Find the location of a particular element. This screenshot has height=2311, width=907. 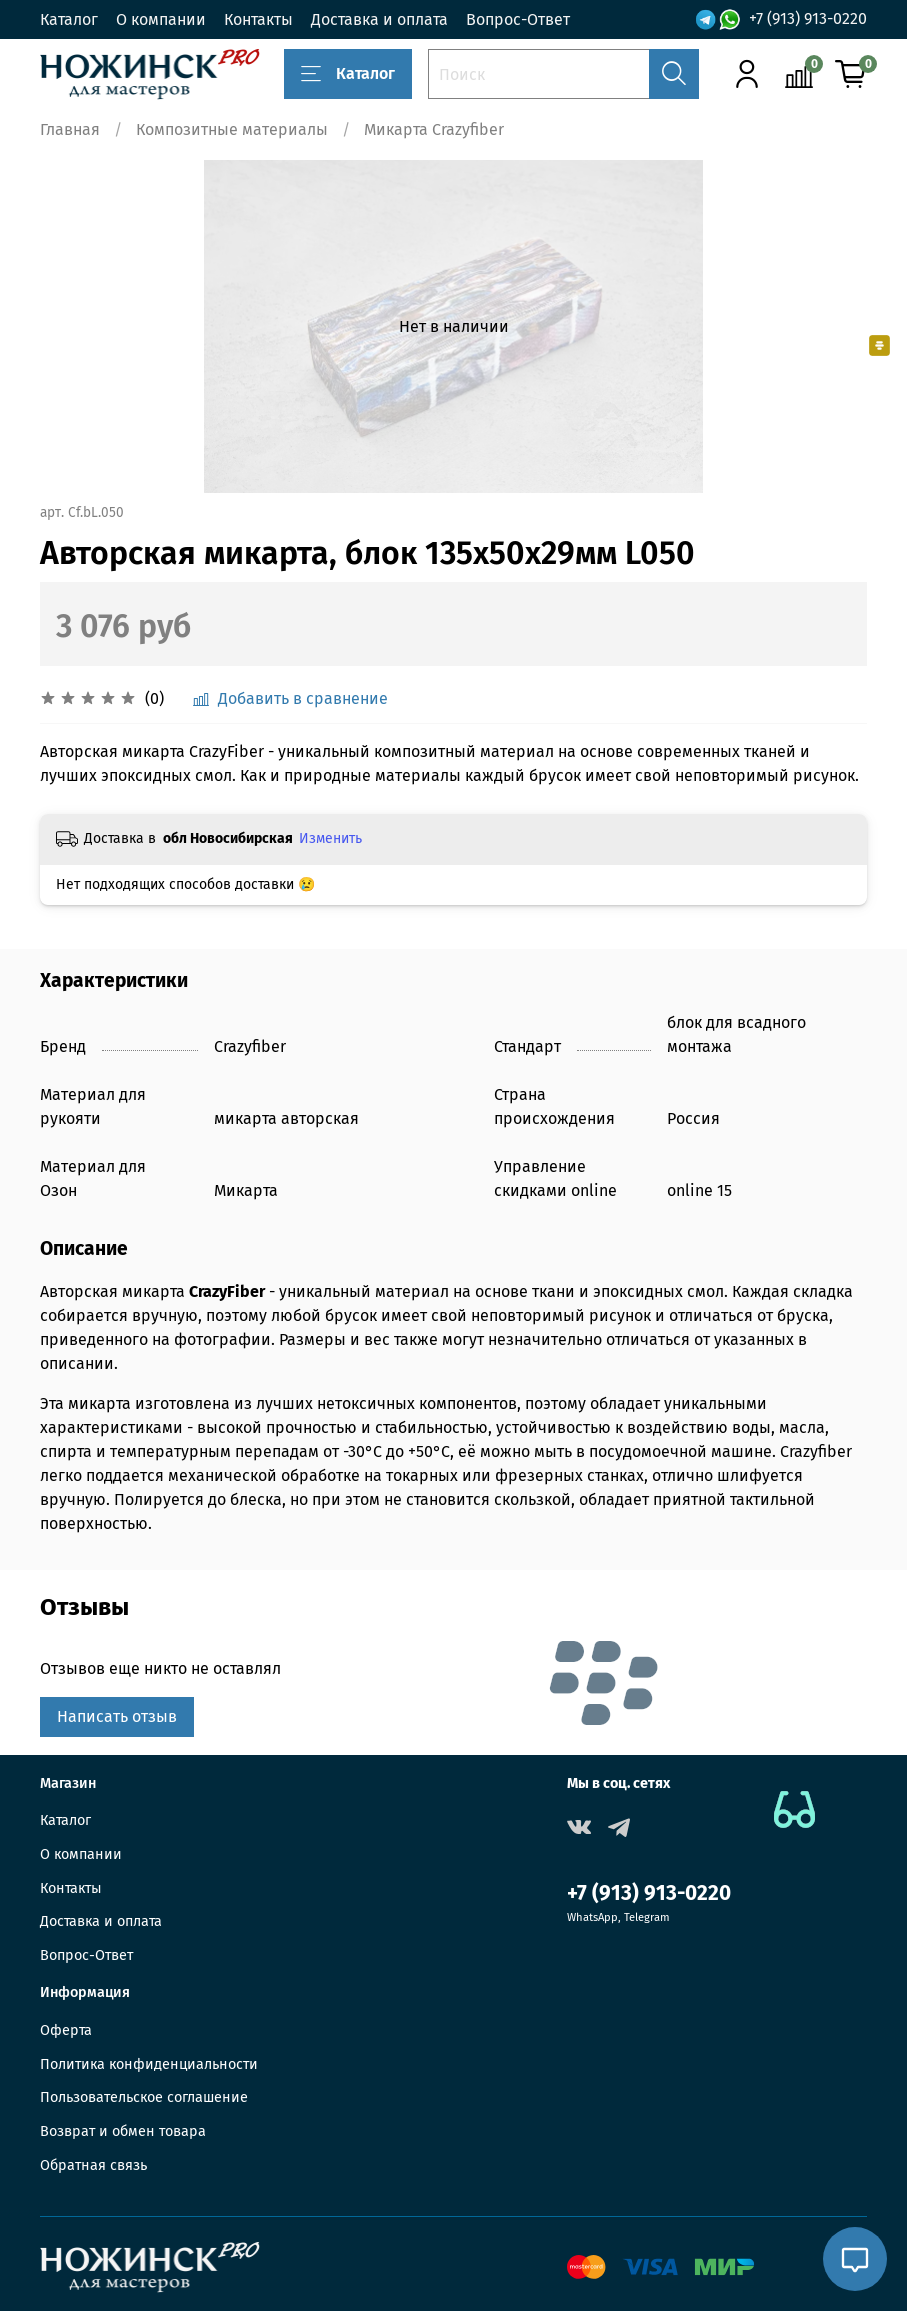

center align content horizontally and vertically is located at coordinates (879, 345).